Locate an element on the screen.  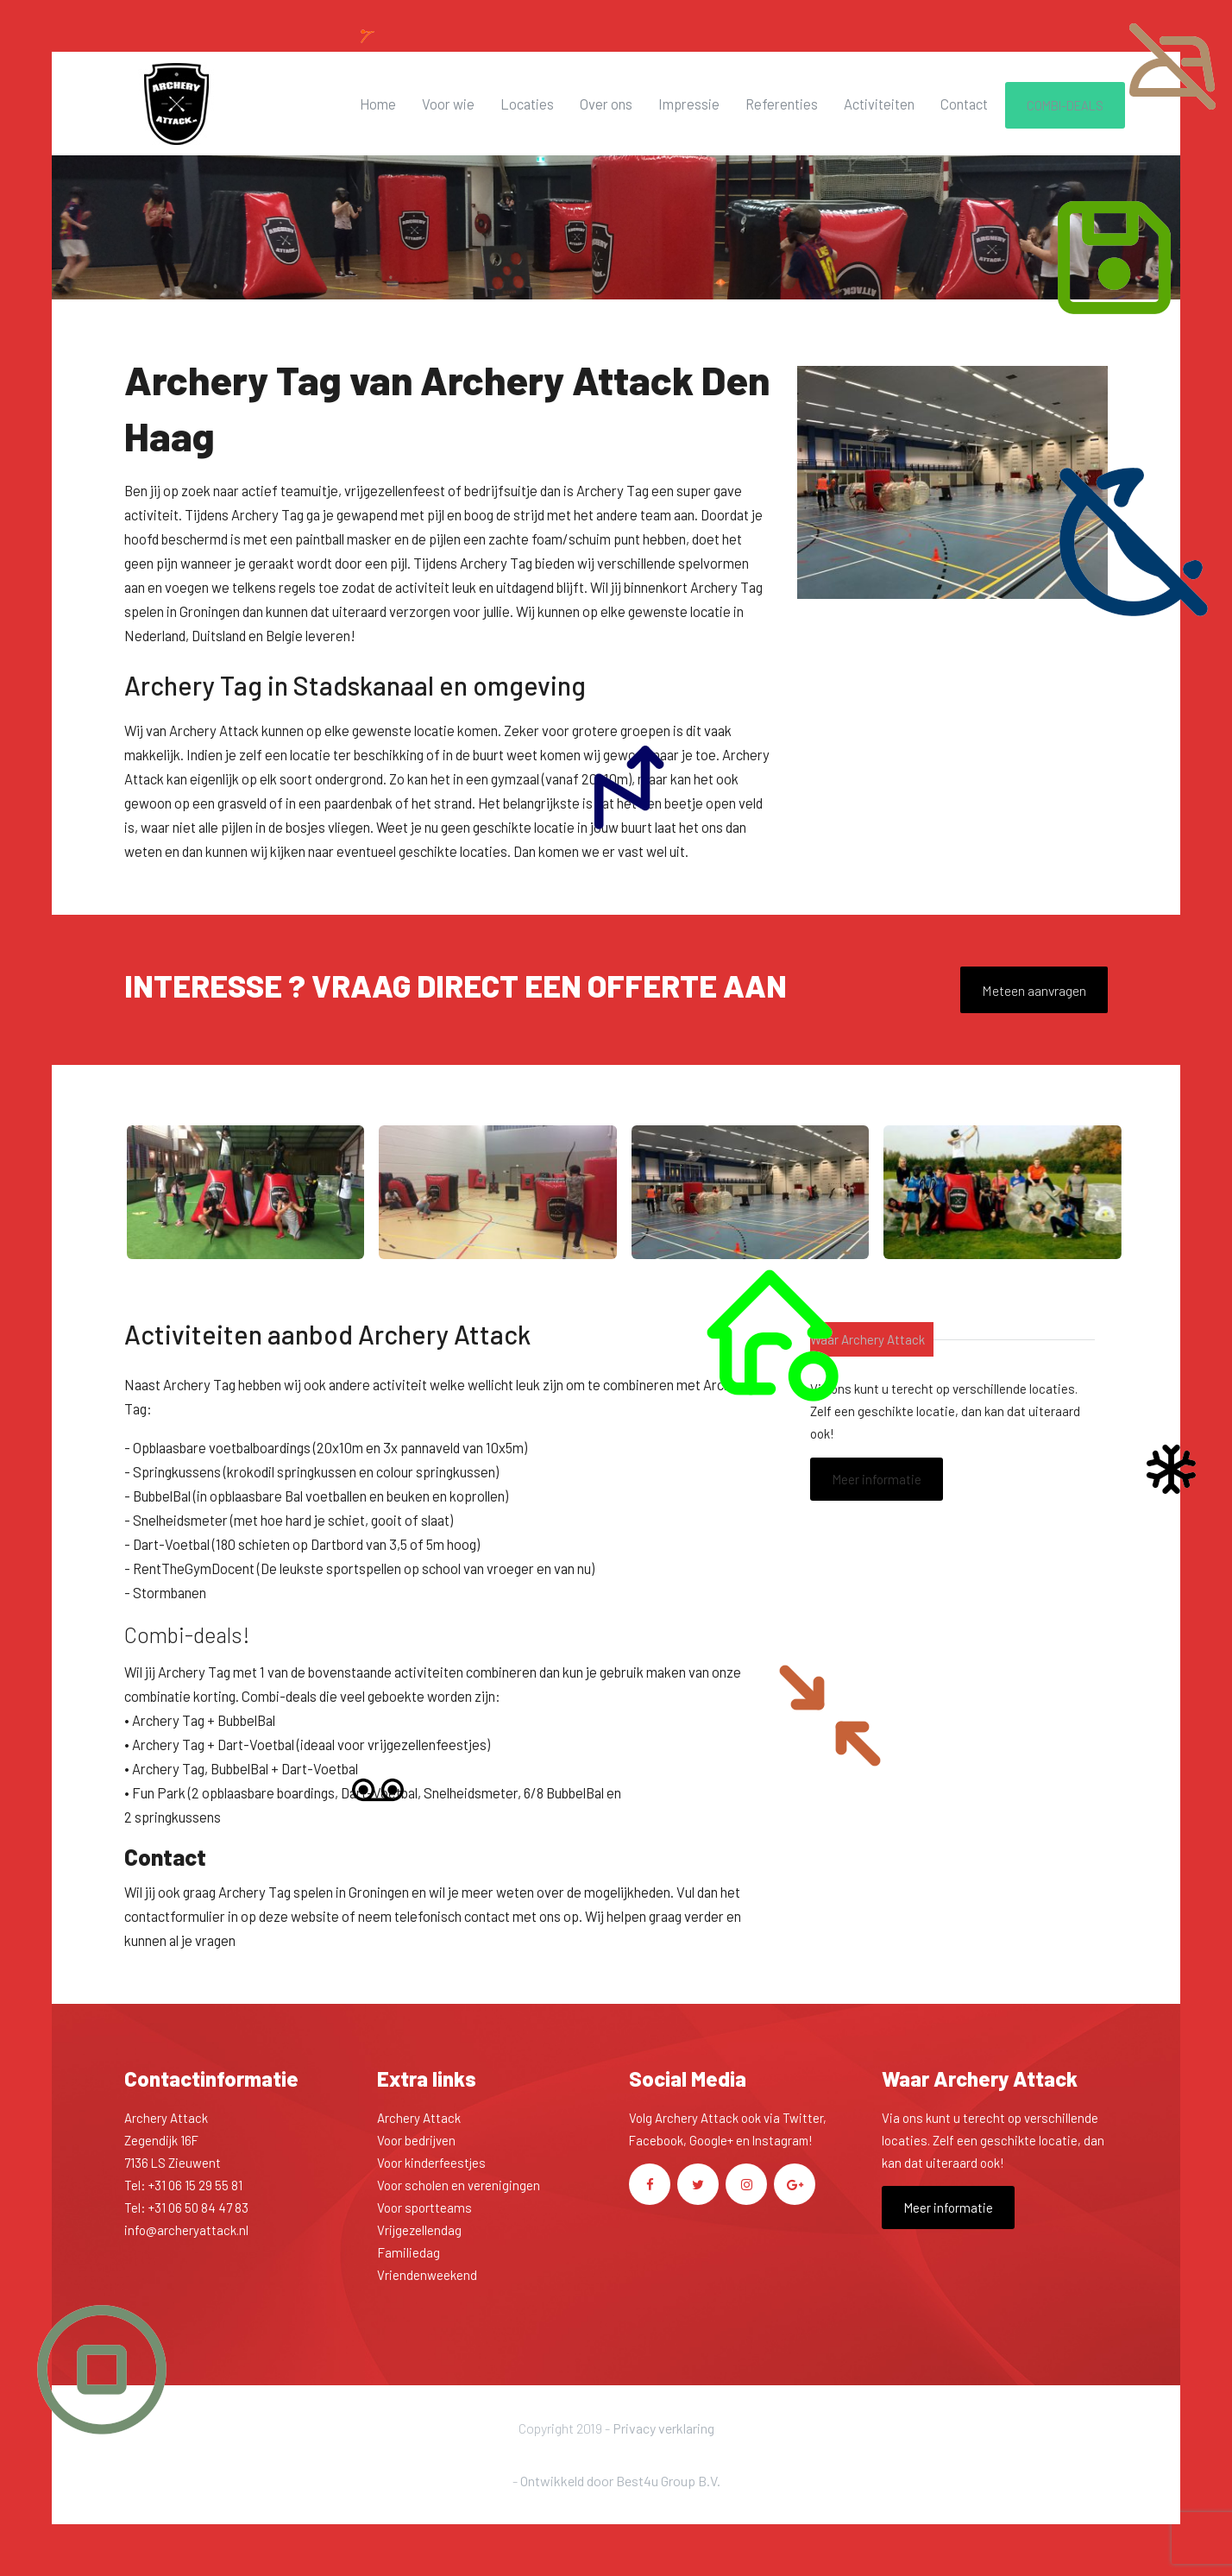
save current file or document is located at coordinates (1114, 257).